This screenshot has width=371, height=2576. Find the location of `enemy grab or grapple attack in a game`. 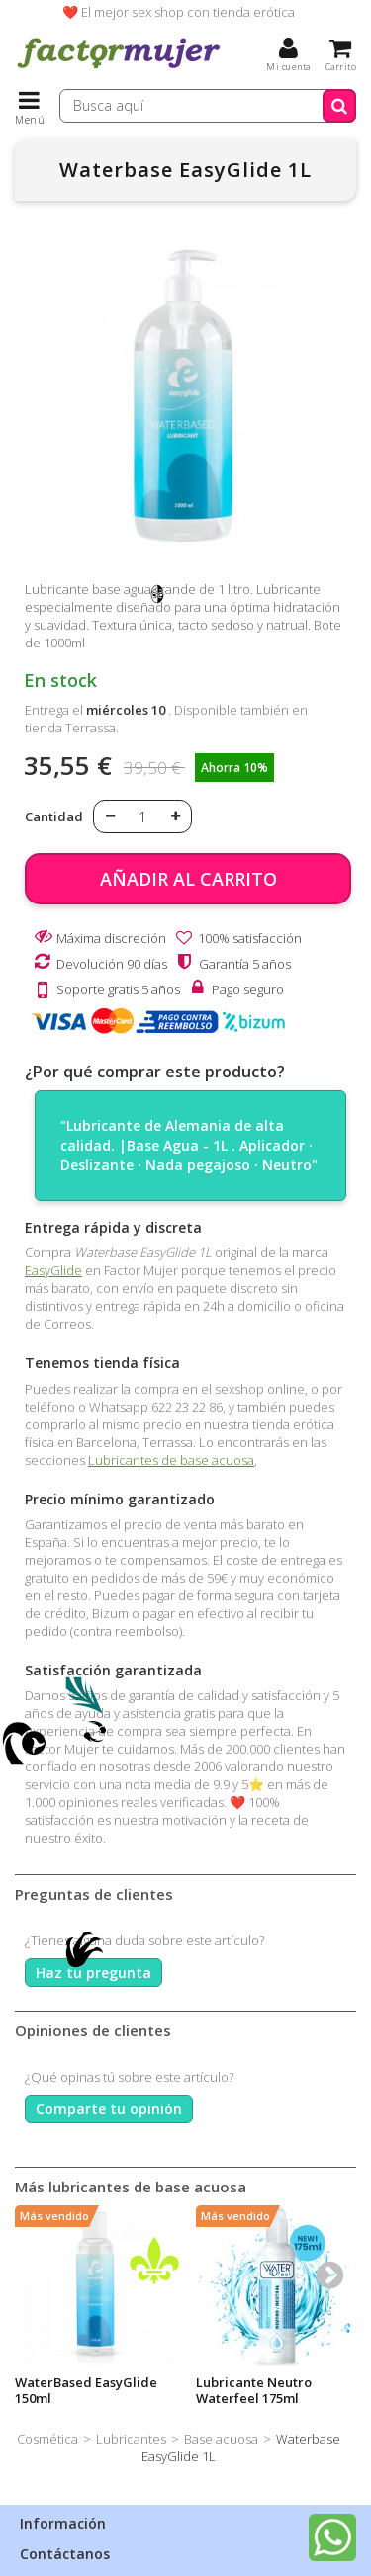

enemy grab or grapple attack in a game is located at coordinates (84, 1948).